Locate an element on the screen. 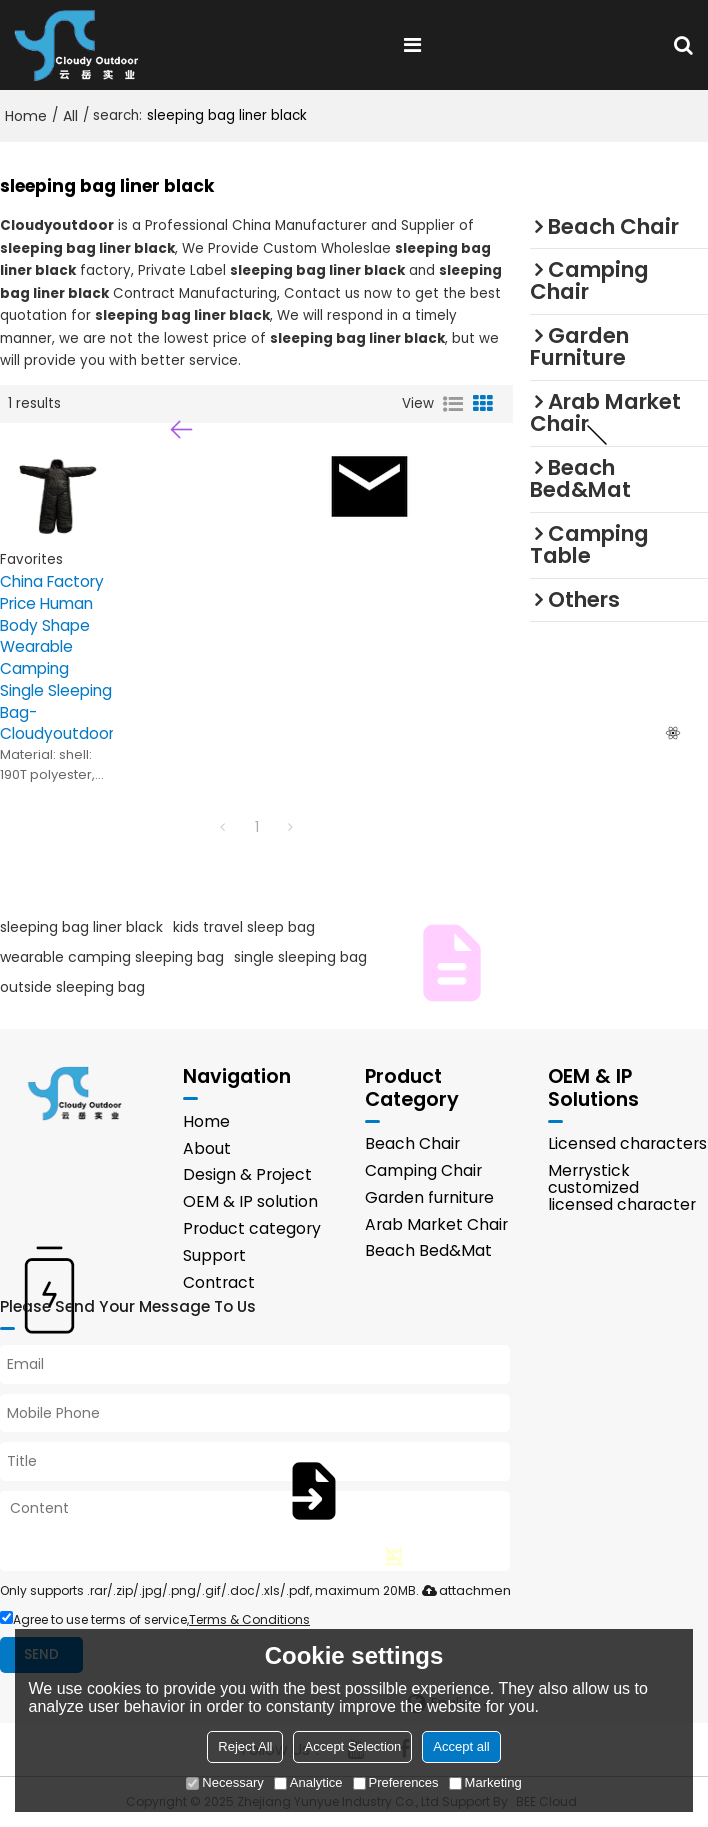 The image size is (708, 1827). disable calculation or counting feature is located at coordinates (394, 1556).